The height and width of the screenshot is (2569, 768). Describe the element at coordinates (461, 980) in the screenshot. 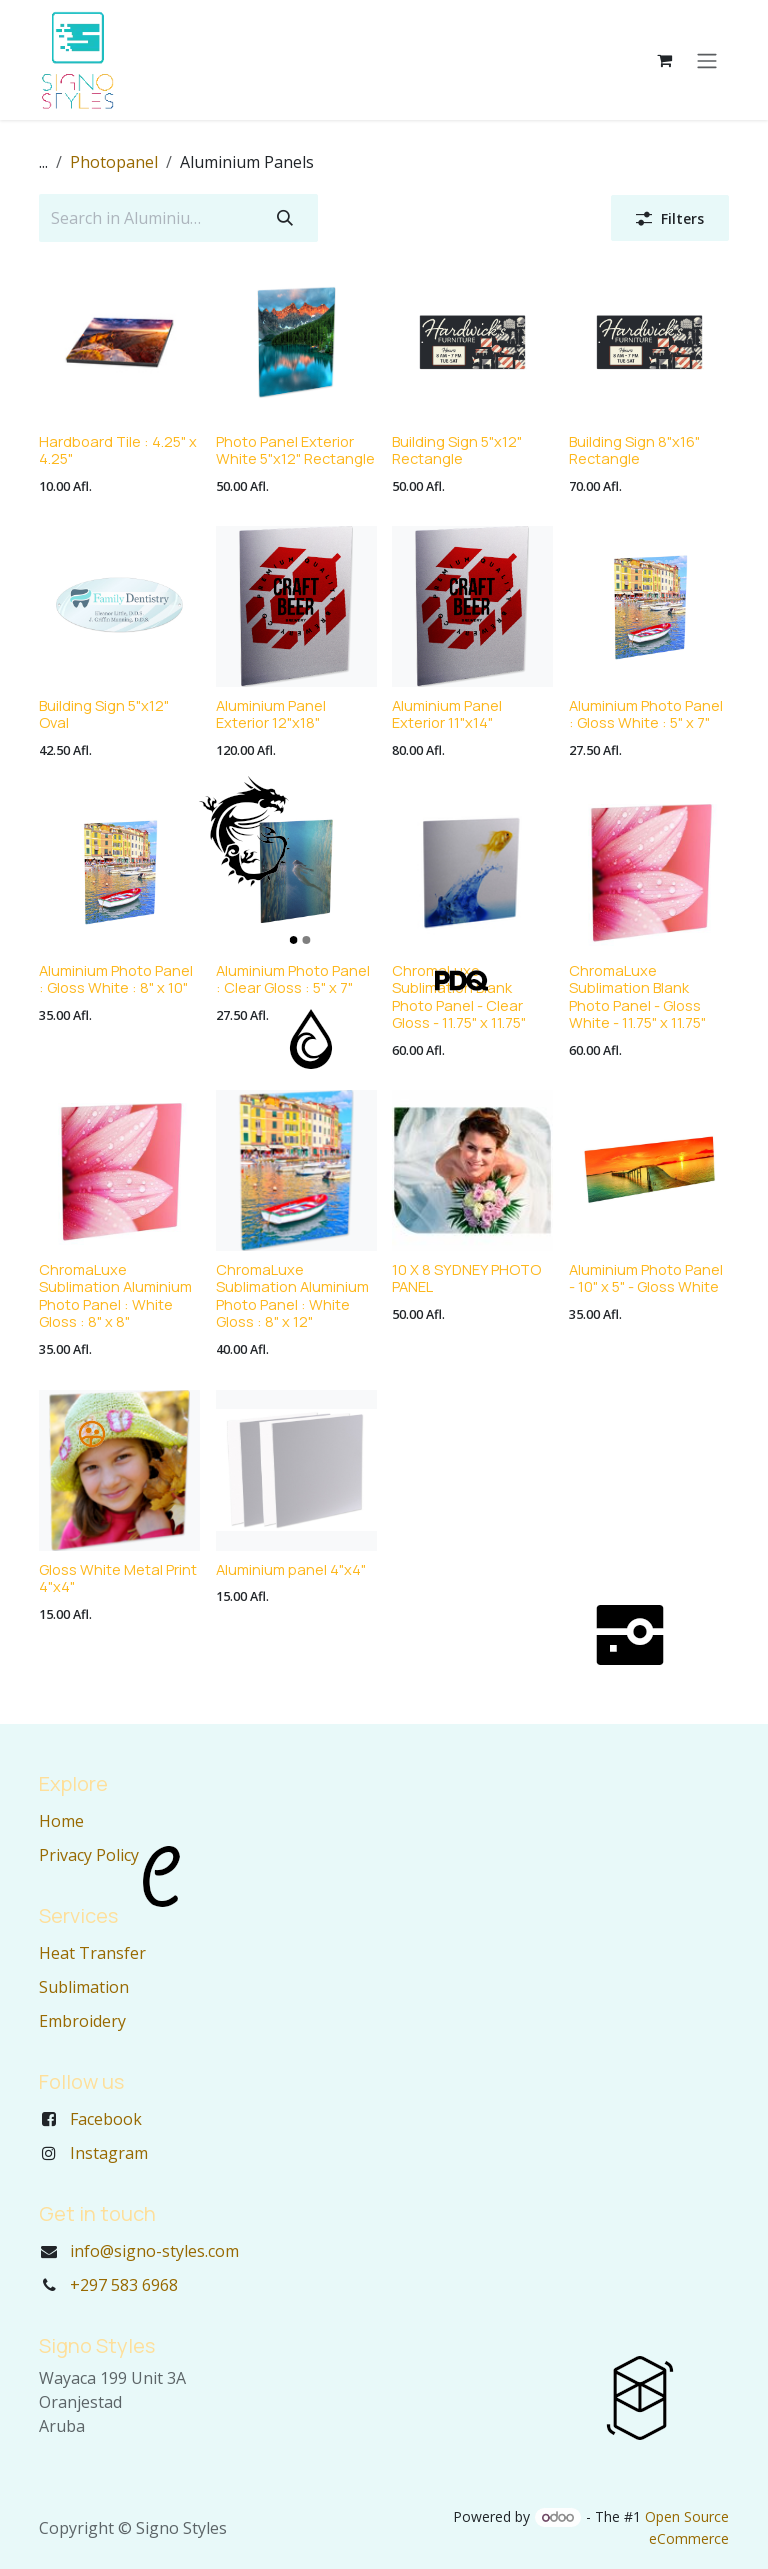

I see `PDQ software logo` at that location.